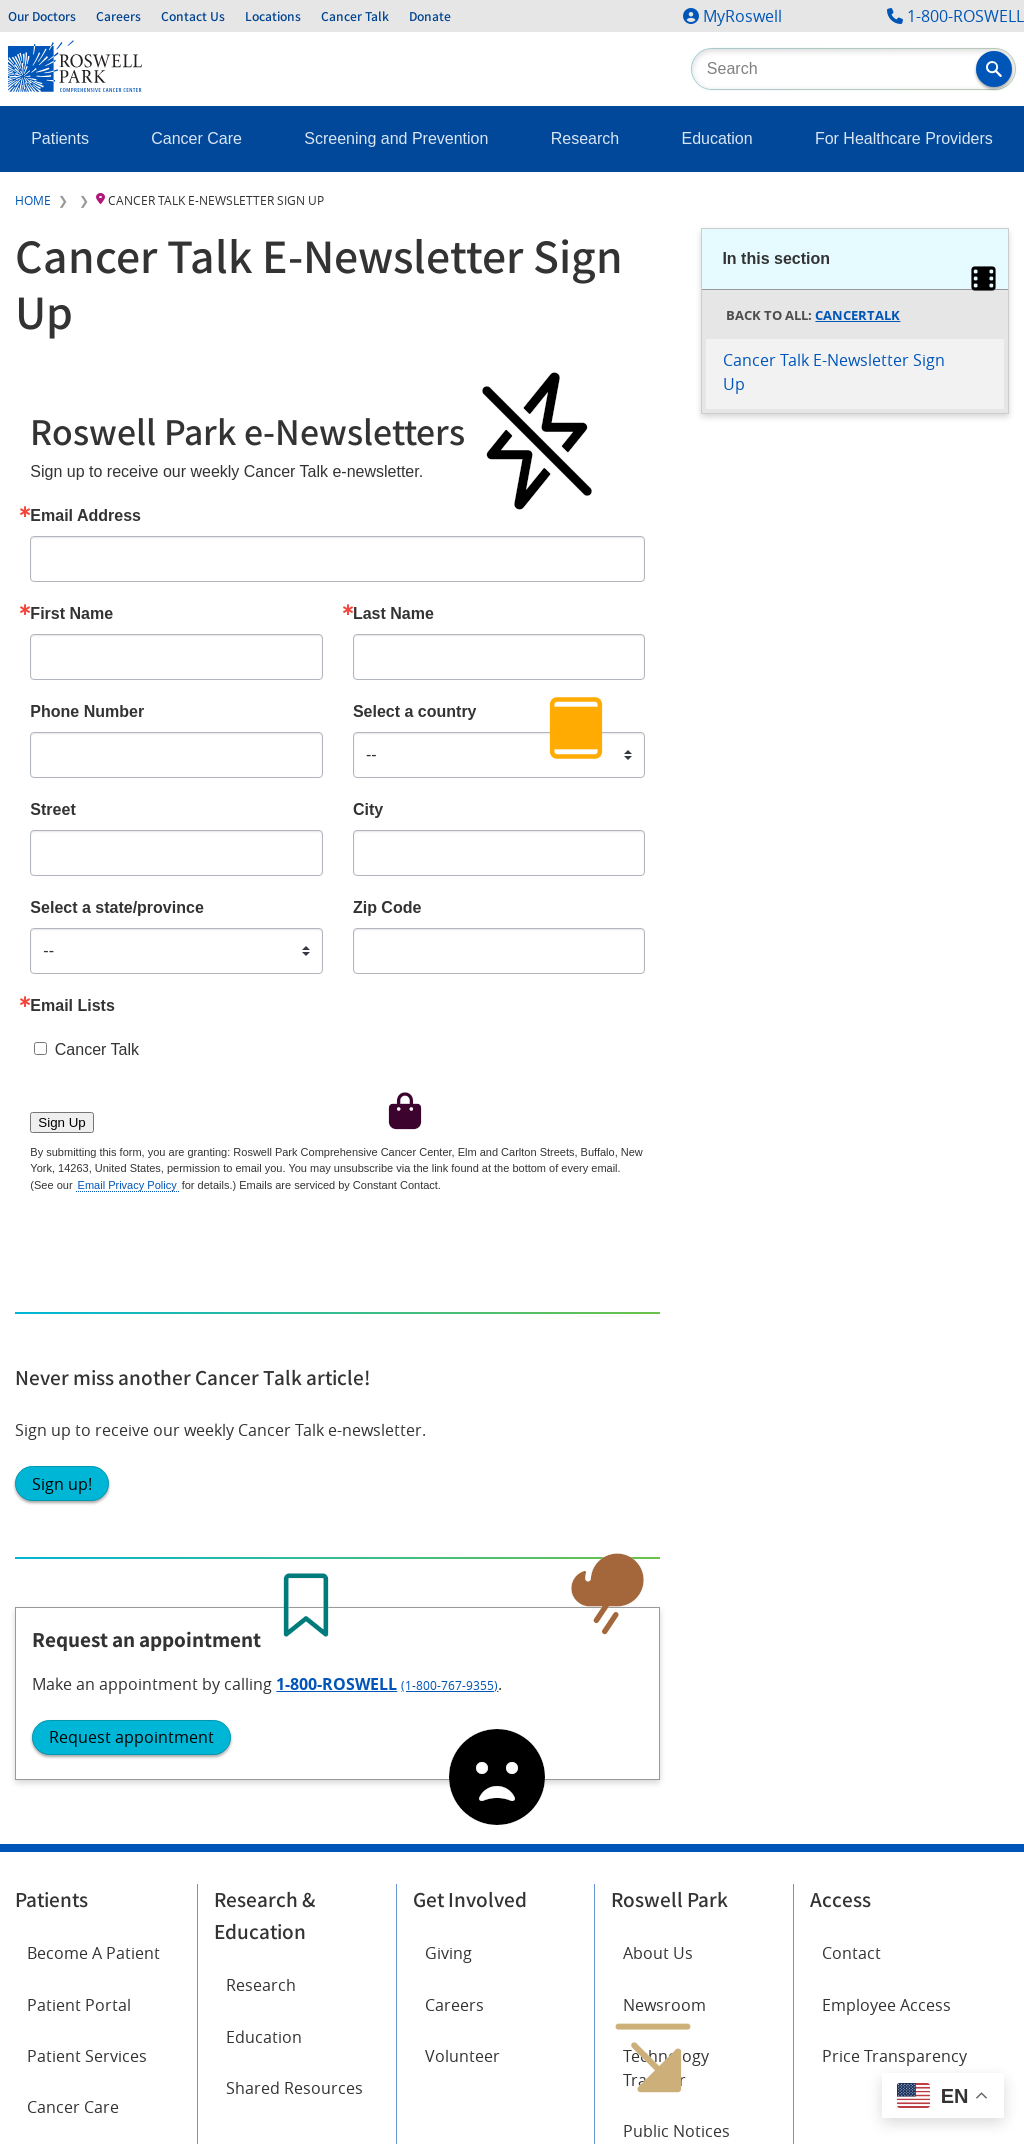 Image resolution: width=1024 pixels, height=2144 pixels. Describe the element at coordinates (983, 278) in the screenshot. I see `access video or film content` at that location.